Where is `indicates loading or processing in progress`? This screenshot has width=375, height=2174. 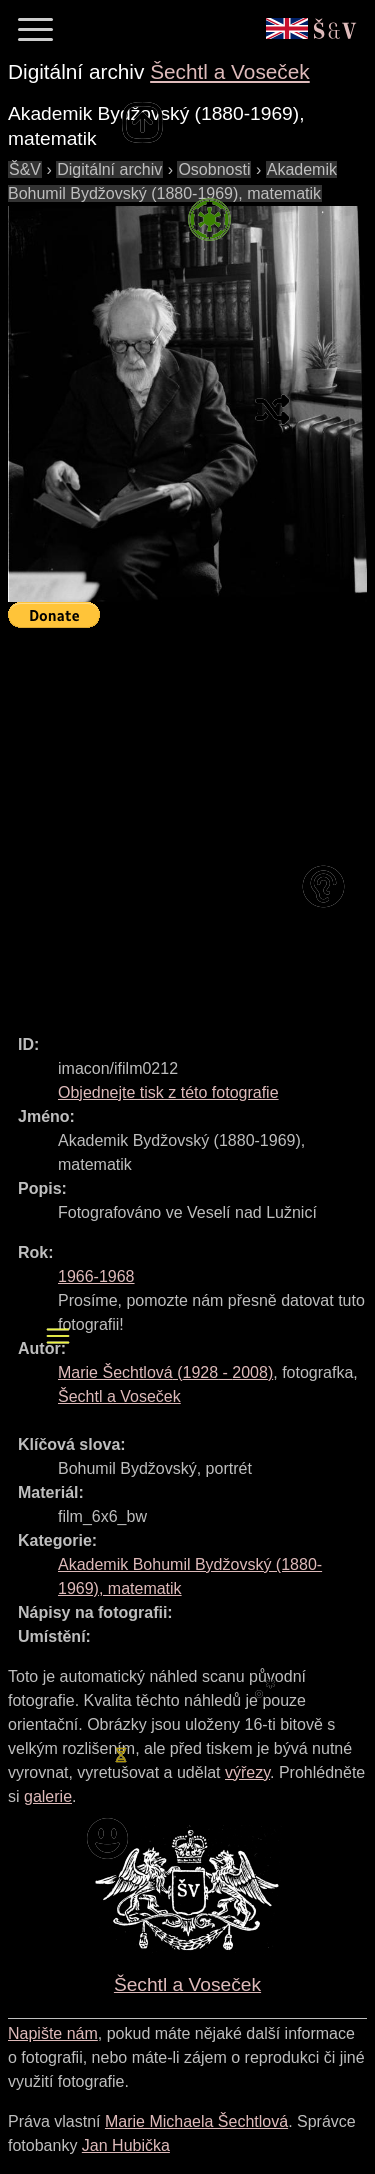 indicates loading or processing in progress is located at coordinates (121, 1755).